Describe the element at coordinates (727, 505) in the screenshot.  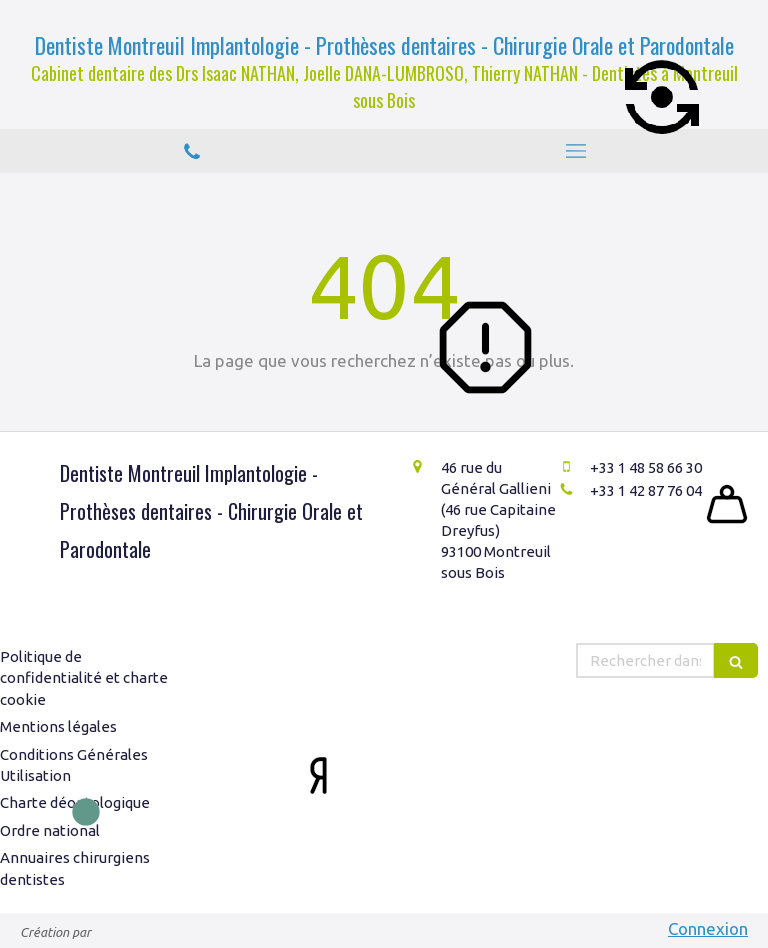
I see `set or adjust item weight` at that location.